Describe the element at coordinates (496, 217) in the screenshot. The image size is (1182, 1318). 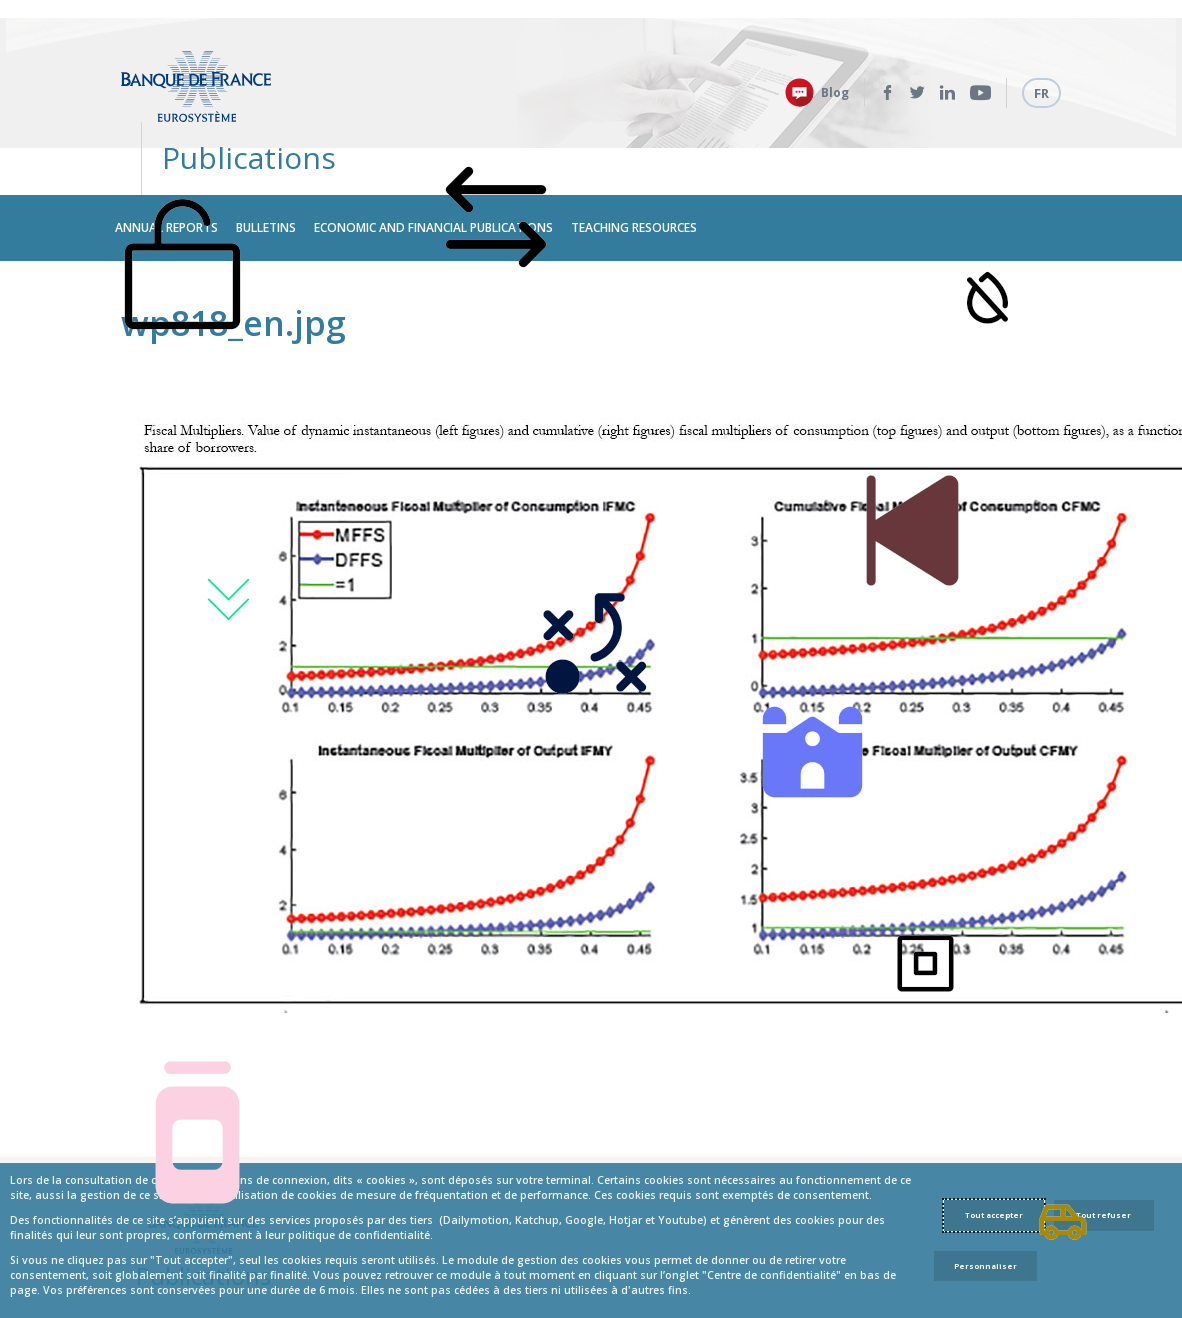
I see `swap or exchange items` at that location.